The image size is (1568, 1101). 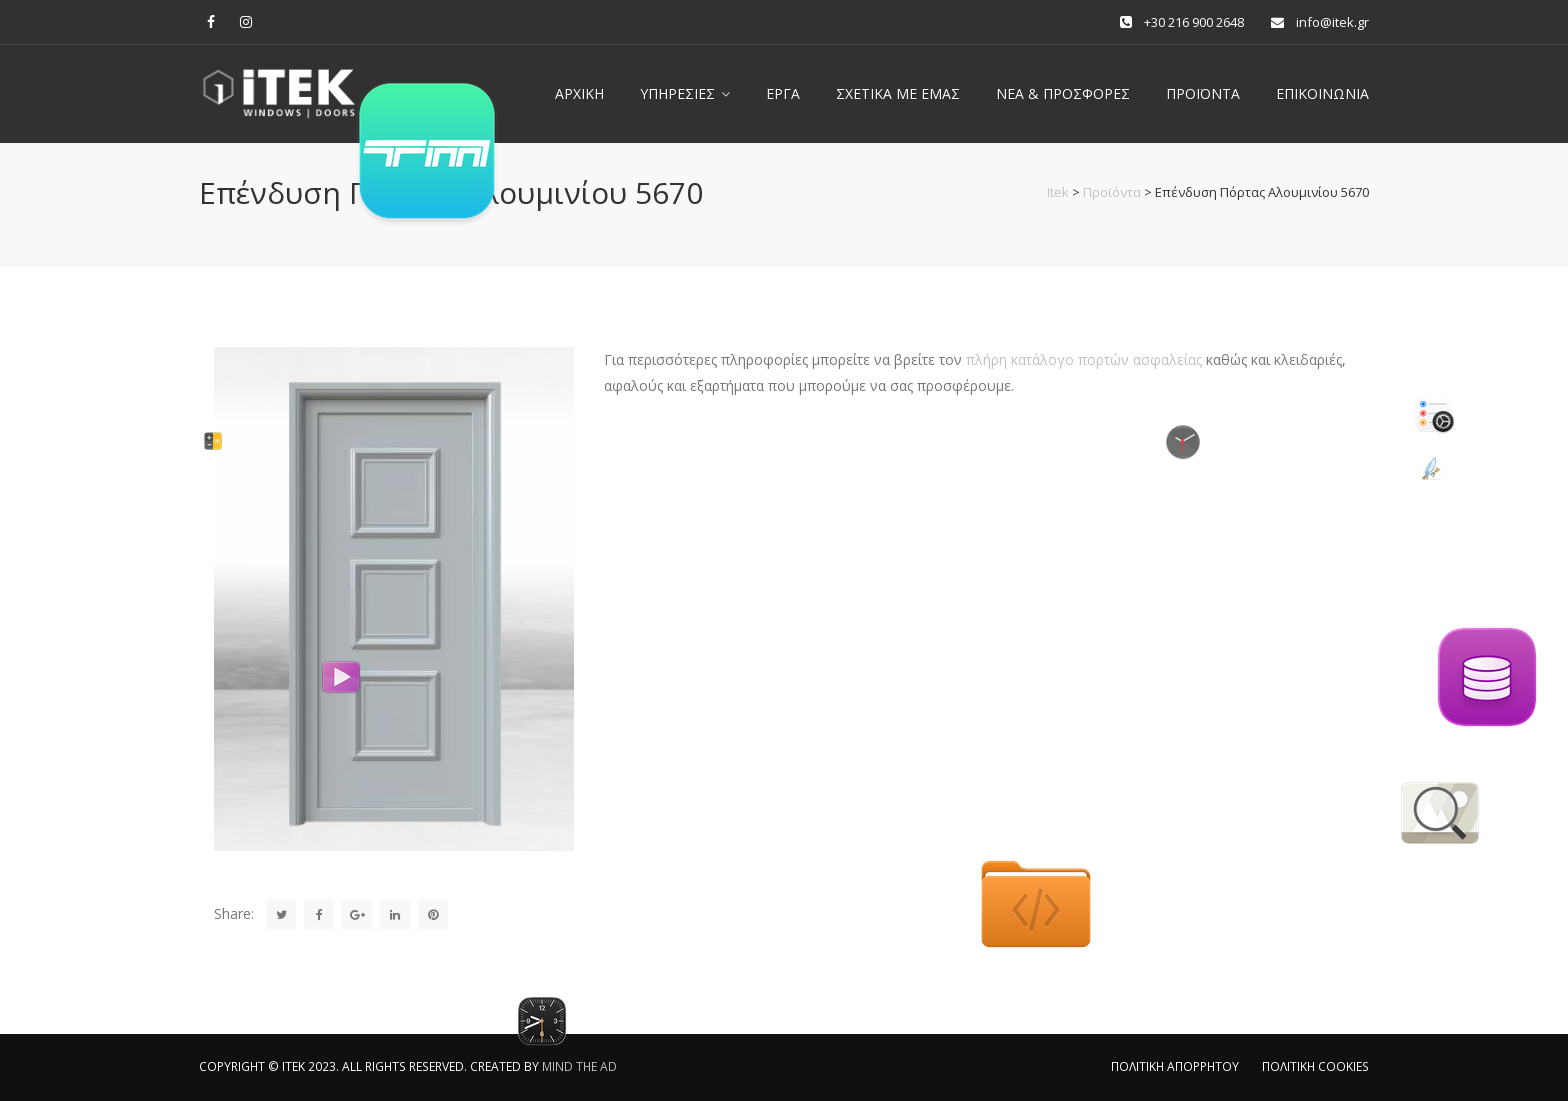 What do you see at coordinates (1487, 677) in the screenshot?
I see `open LibreOffice Base database application` at bounding box center [1487, 677].